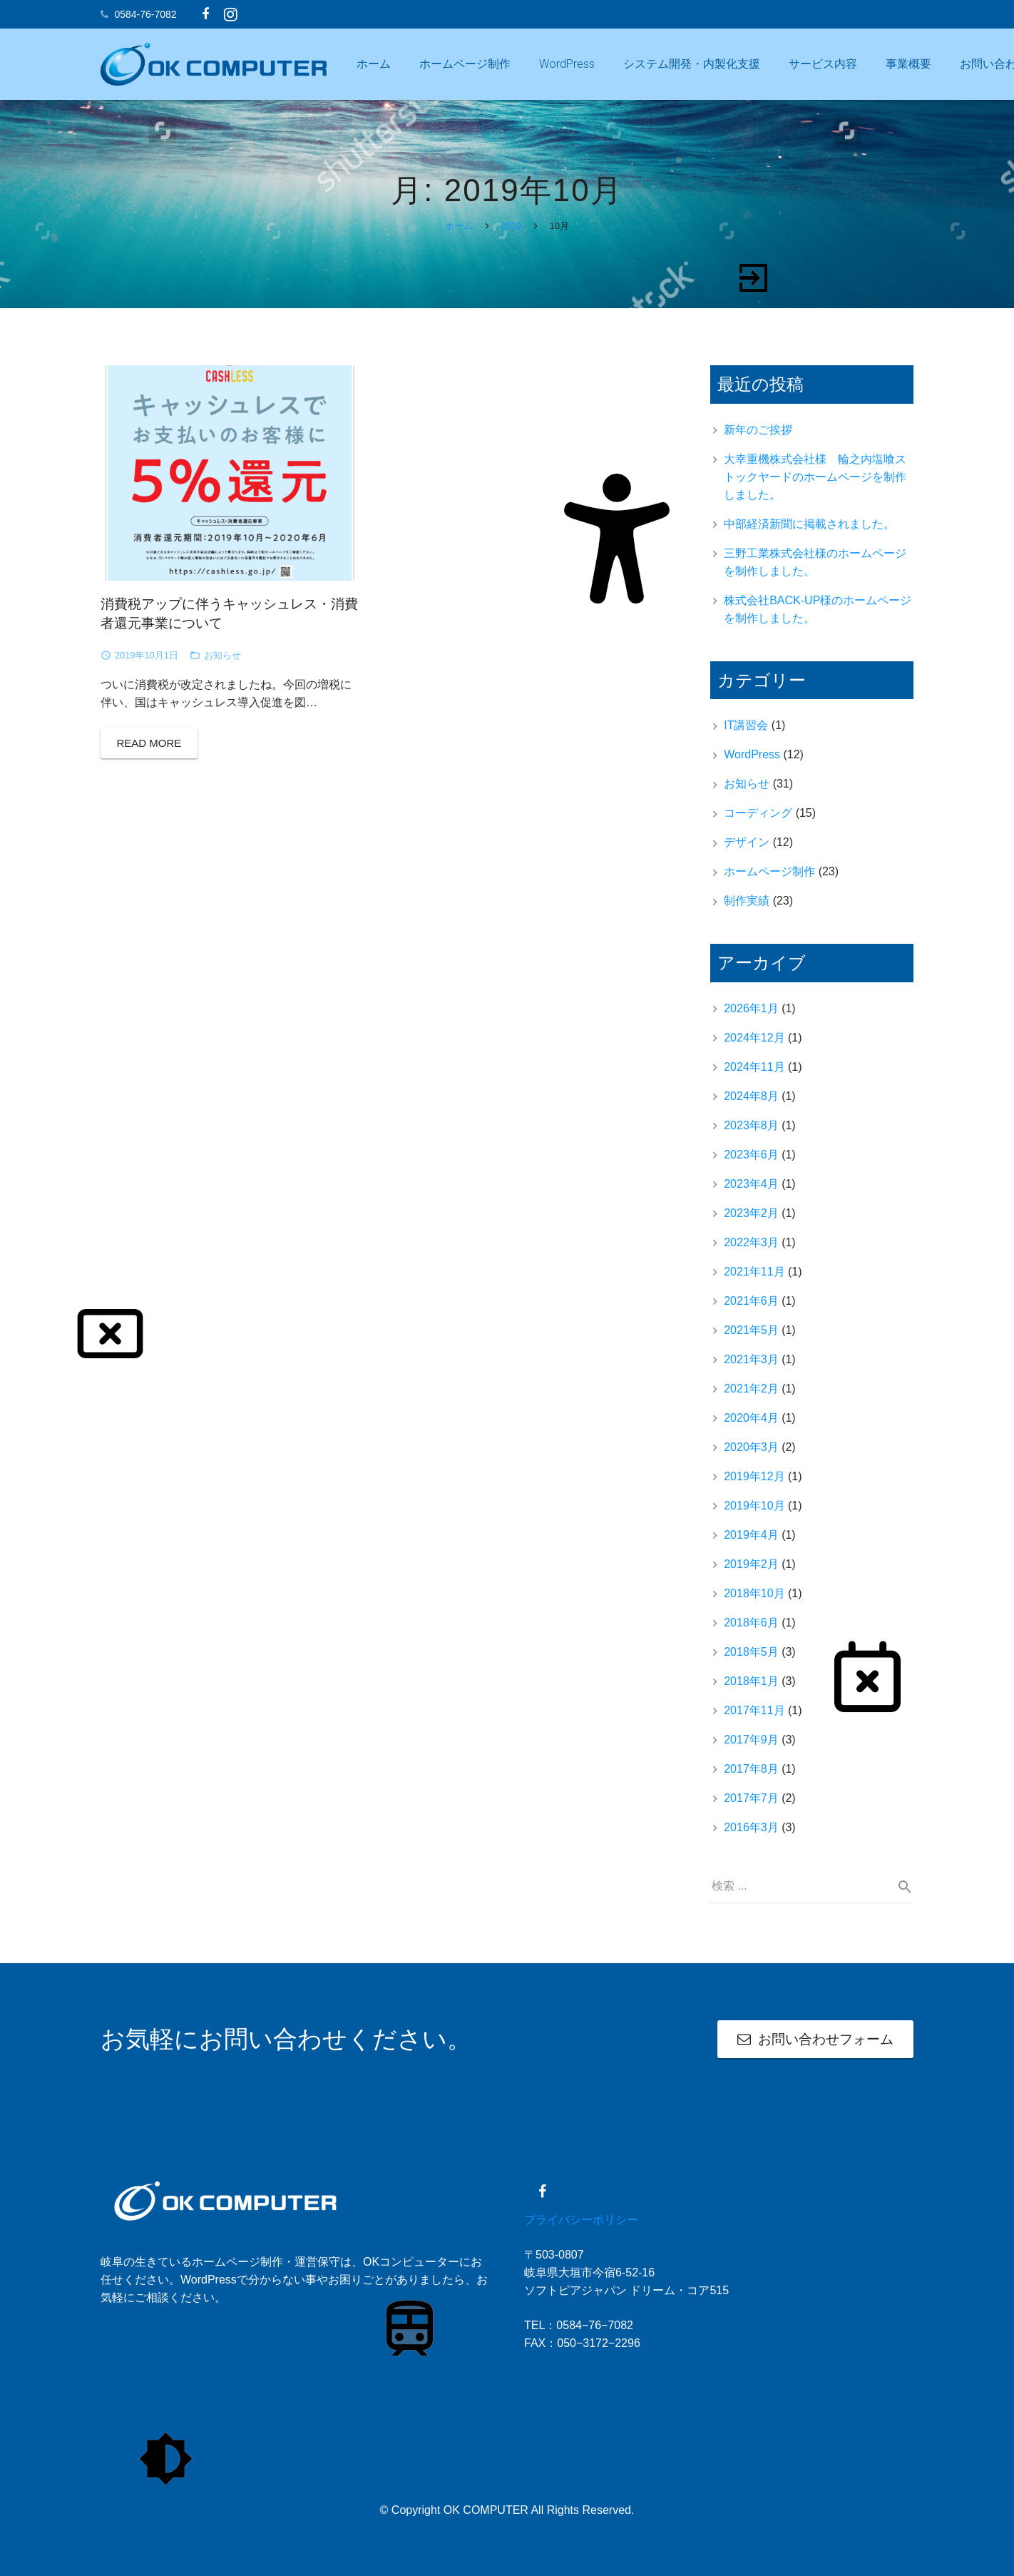 The width and height of the screenshot is (1014, 2576). I want to click on access accessibility settings, so click(617, 539).